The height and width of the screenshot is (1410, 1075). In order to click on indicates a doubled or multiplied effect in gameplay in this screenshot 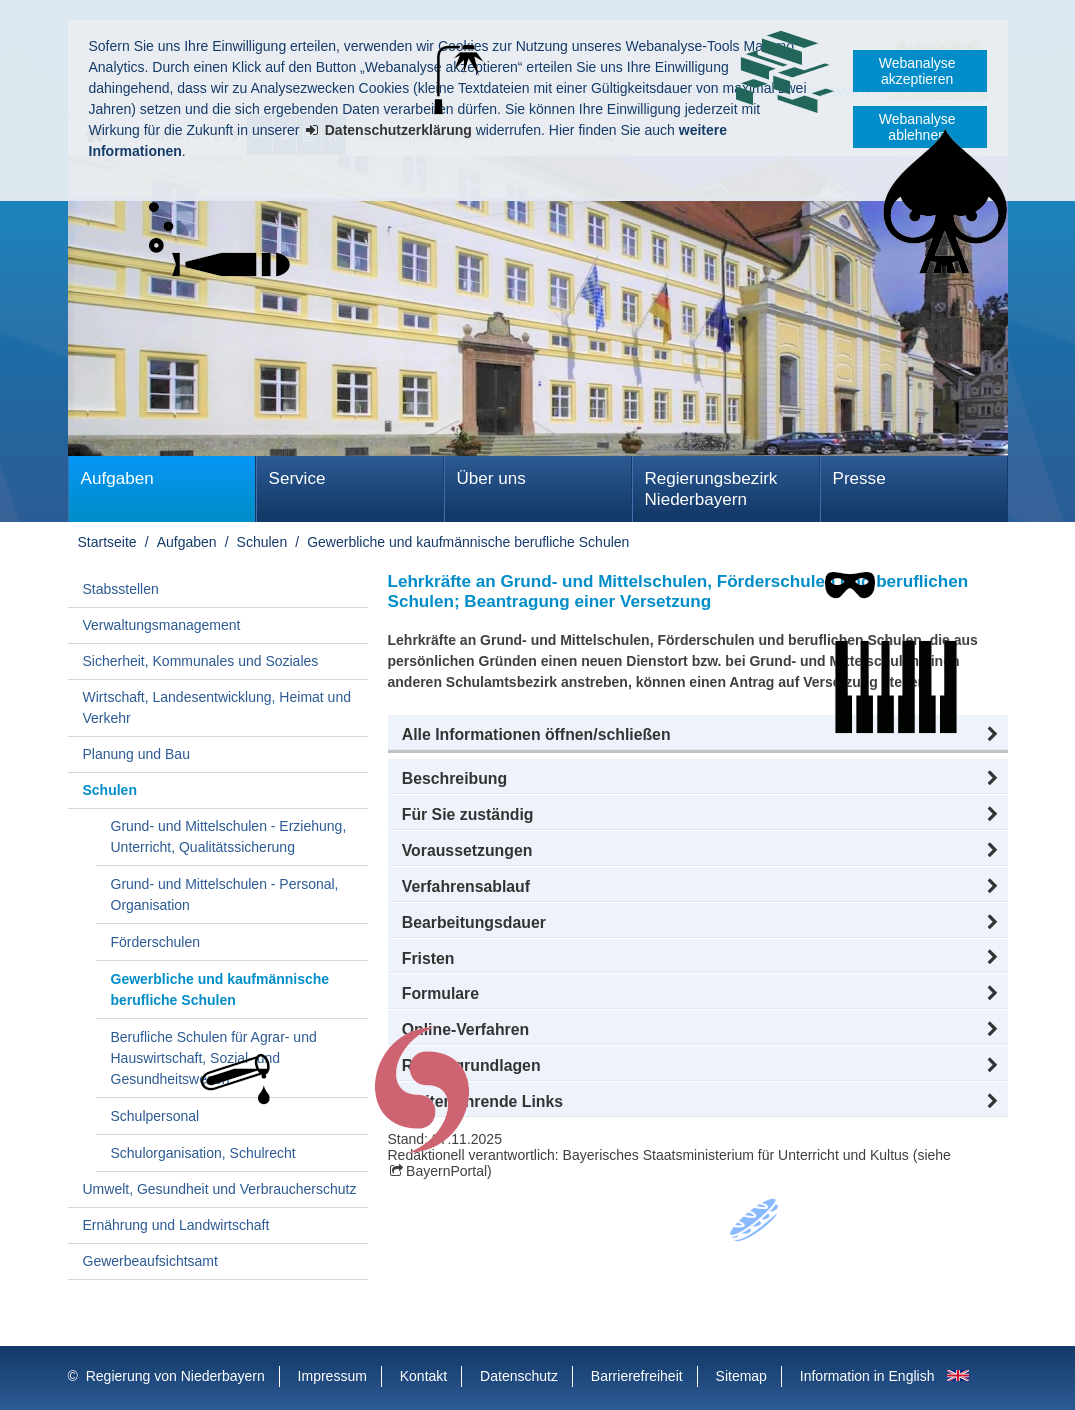, I will do `click(422, 1090)`.